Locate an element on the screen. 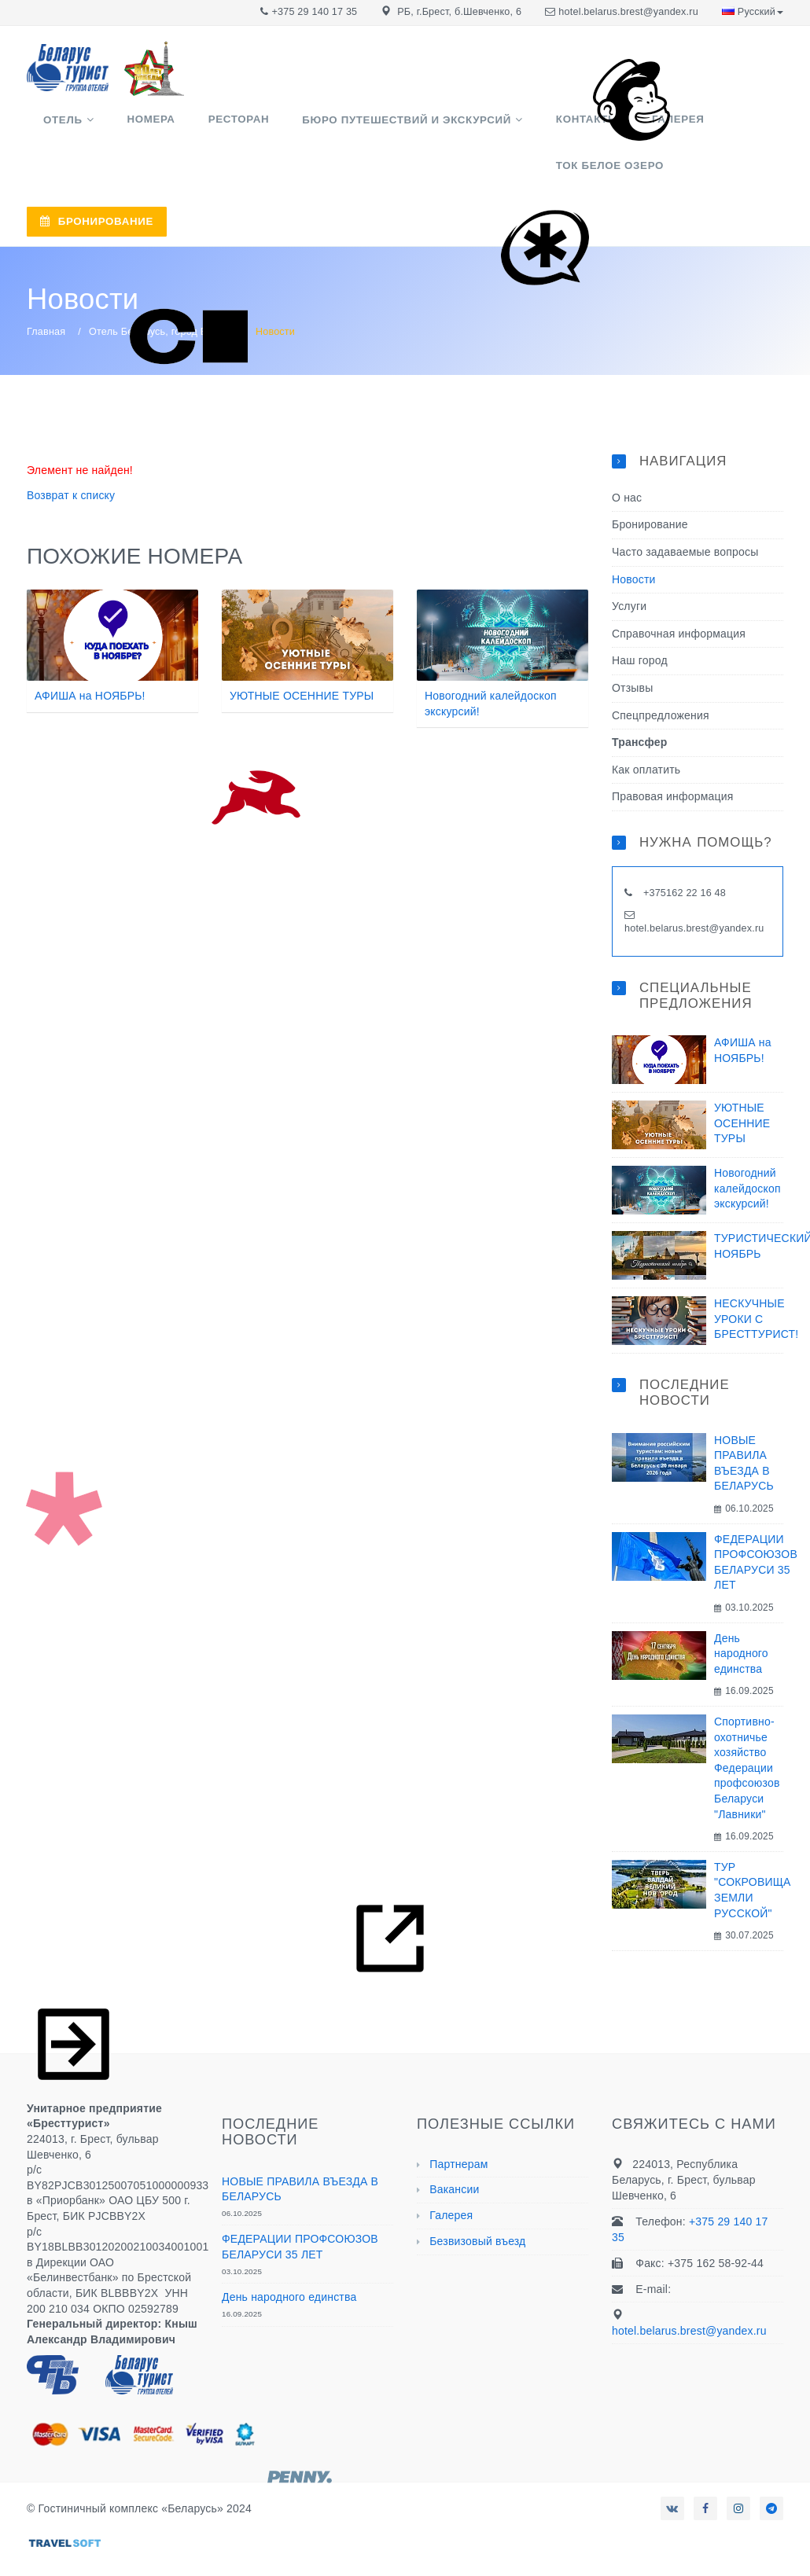 The height and width of the screenshot is (2576, 810). diaspora social network logo is located at coordinates (64, 1508).